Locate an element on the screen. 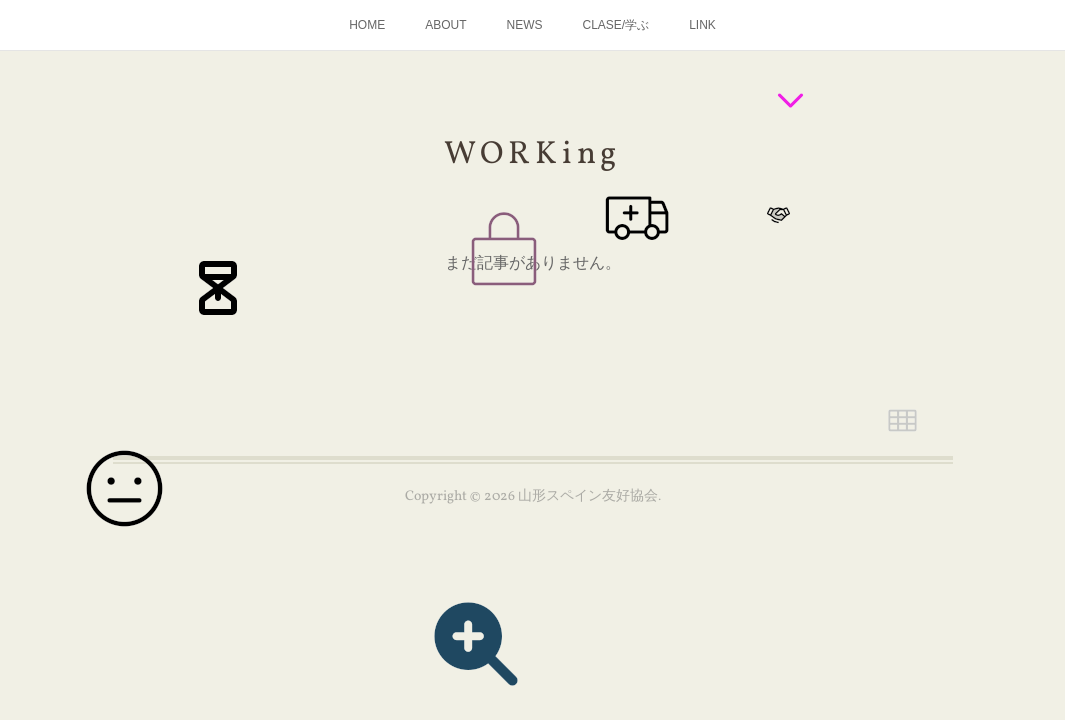 This screenshot has height=720, width=1065. lock or secure this item is located at coordinates (504, 253).